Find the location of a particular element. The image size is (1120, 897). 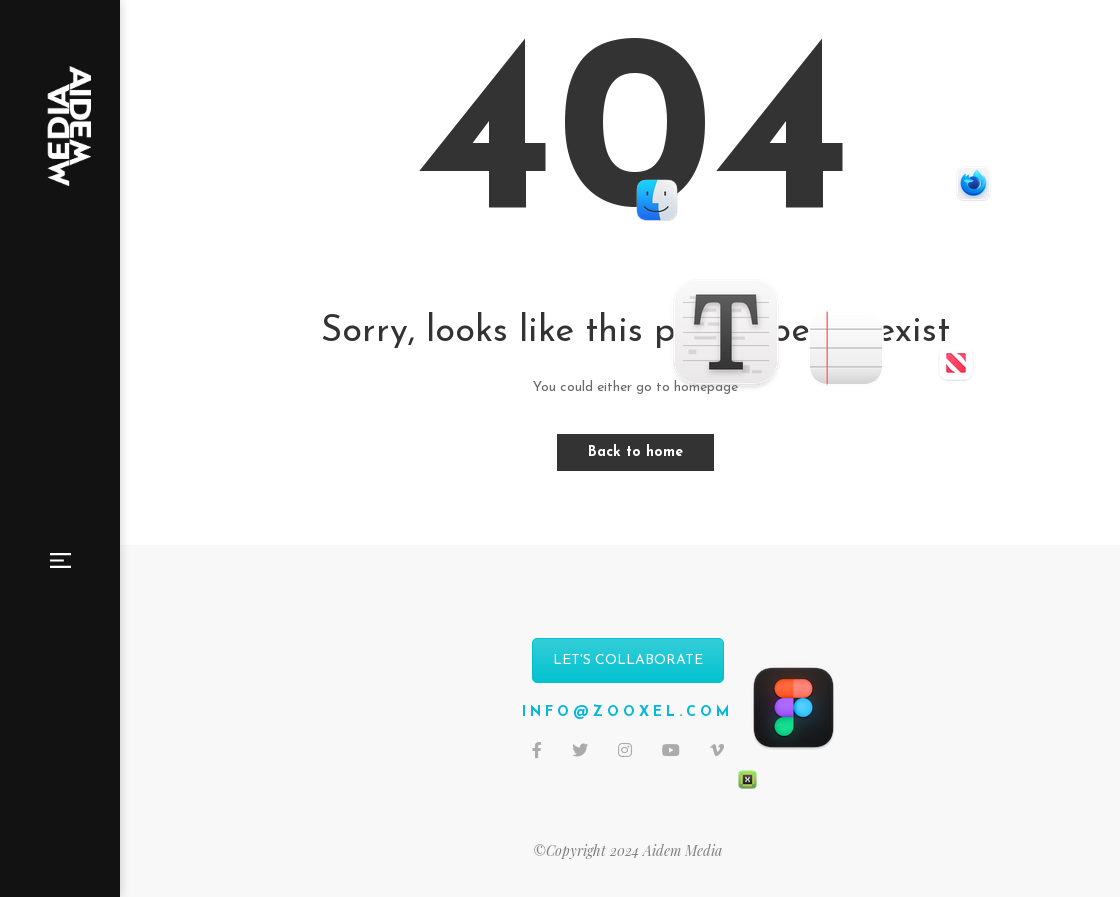

open Firefox Developer Edition browser is located at coordinates (973, 183).